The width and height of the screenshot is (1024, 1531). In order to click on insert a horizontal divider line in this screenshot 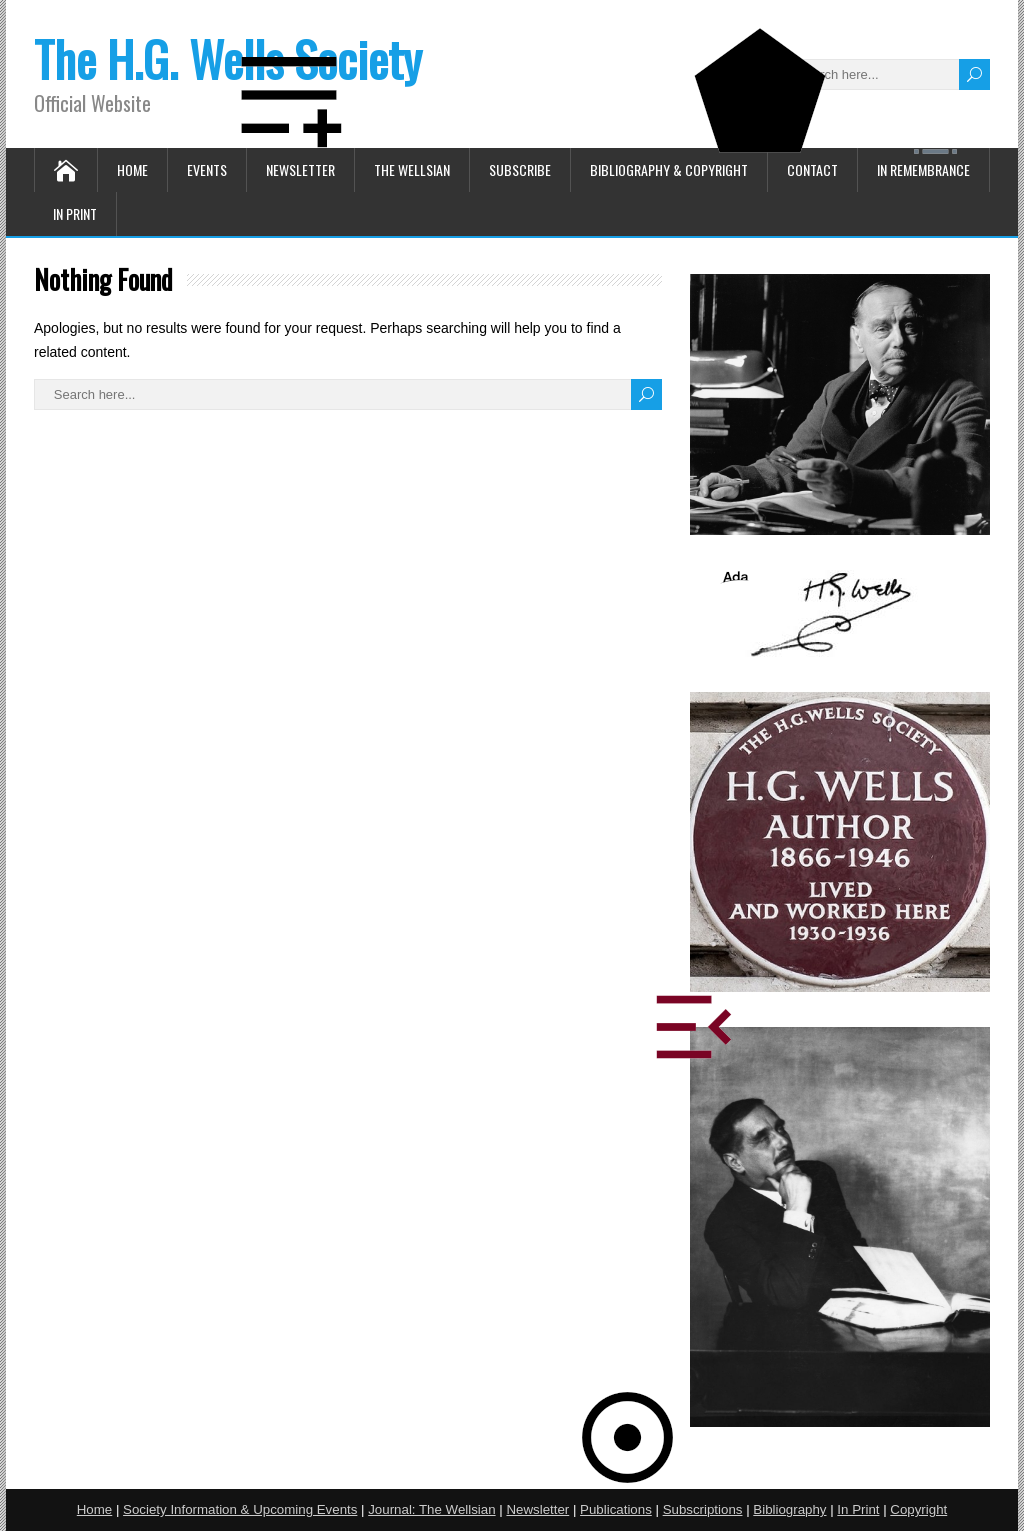, I will do `click(935, 151)`.